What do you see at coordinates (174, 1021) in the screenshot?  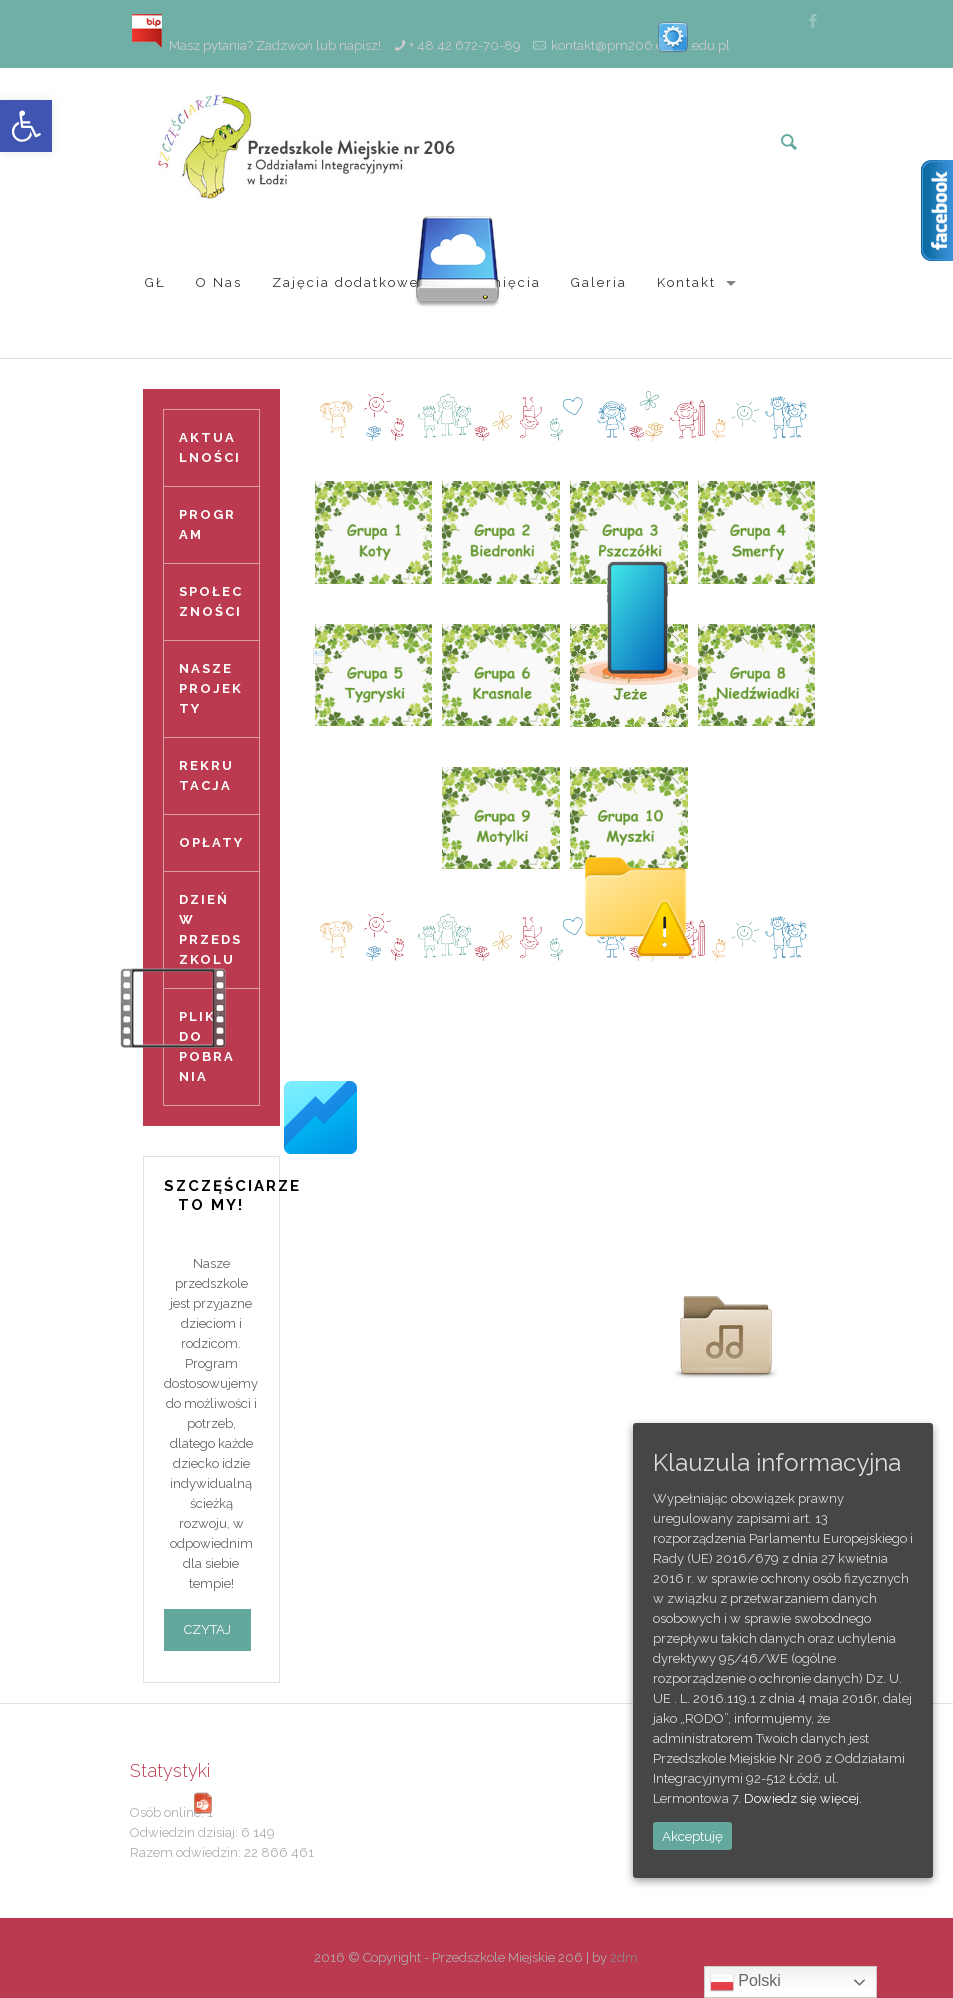 I see `view video or film content` at bounding box center [174, 1021].